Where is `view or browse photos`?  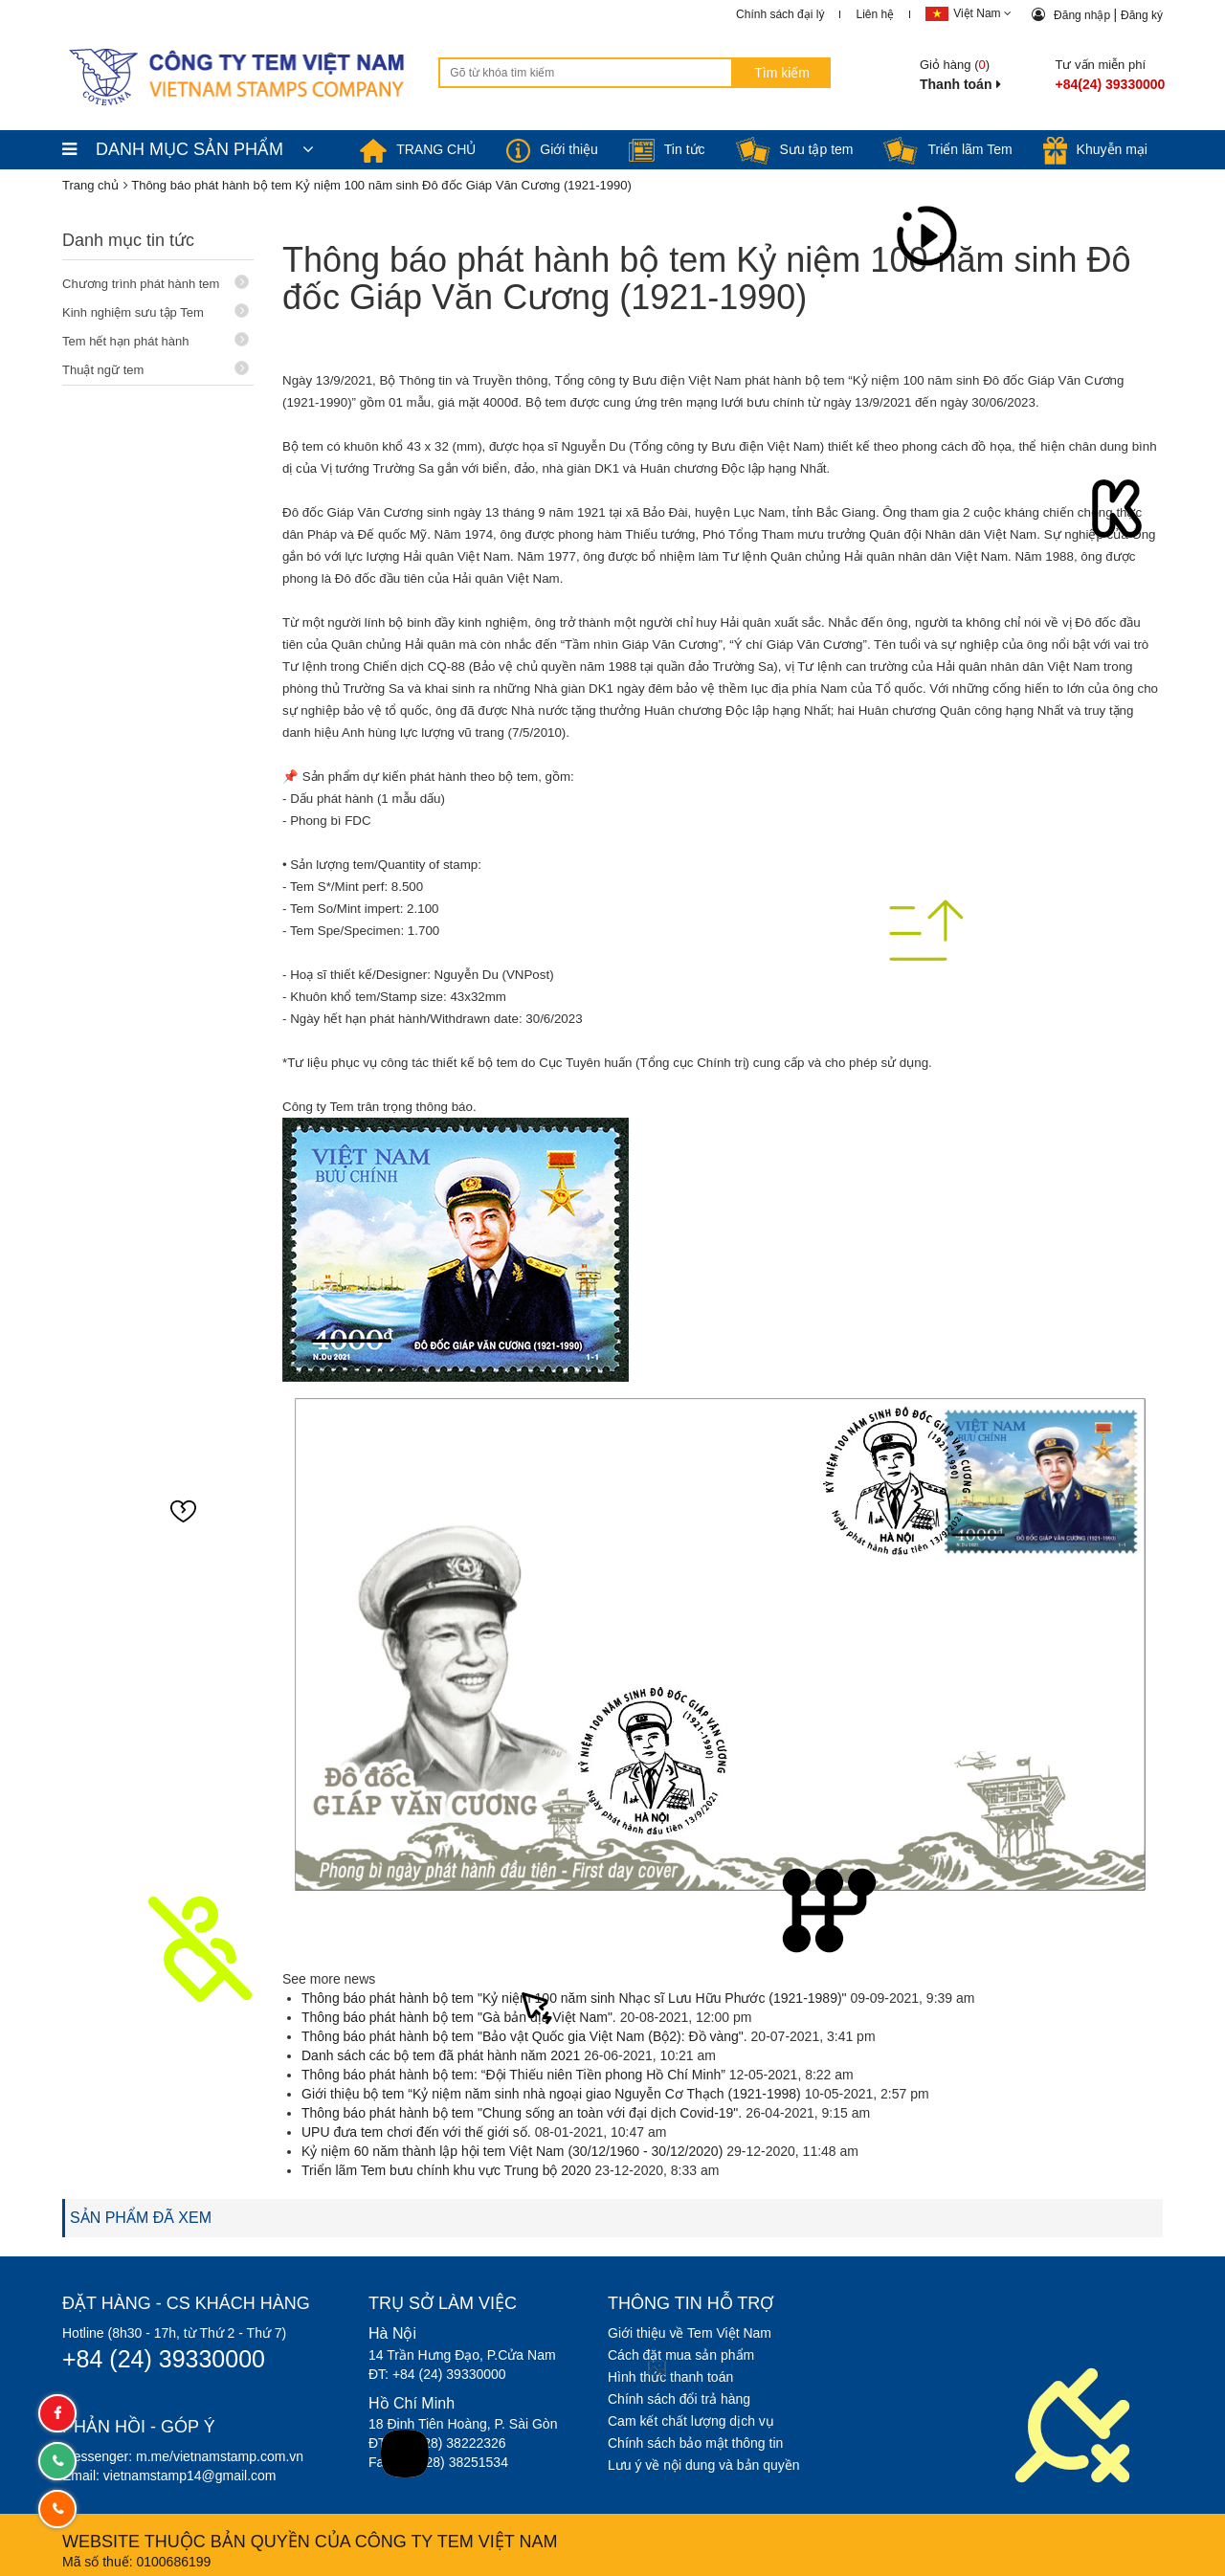
view or browse photos is located at coordinates (657, 2367).